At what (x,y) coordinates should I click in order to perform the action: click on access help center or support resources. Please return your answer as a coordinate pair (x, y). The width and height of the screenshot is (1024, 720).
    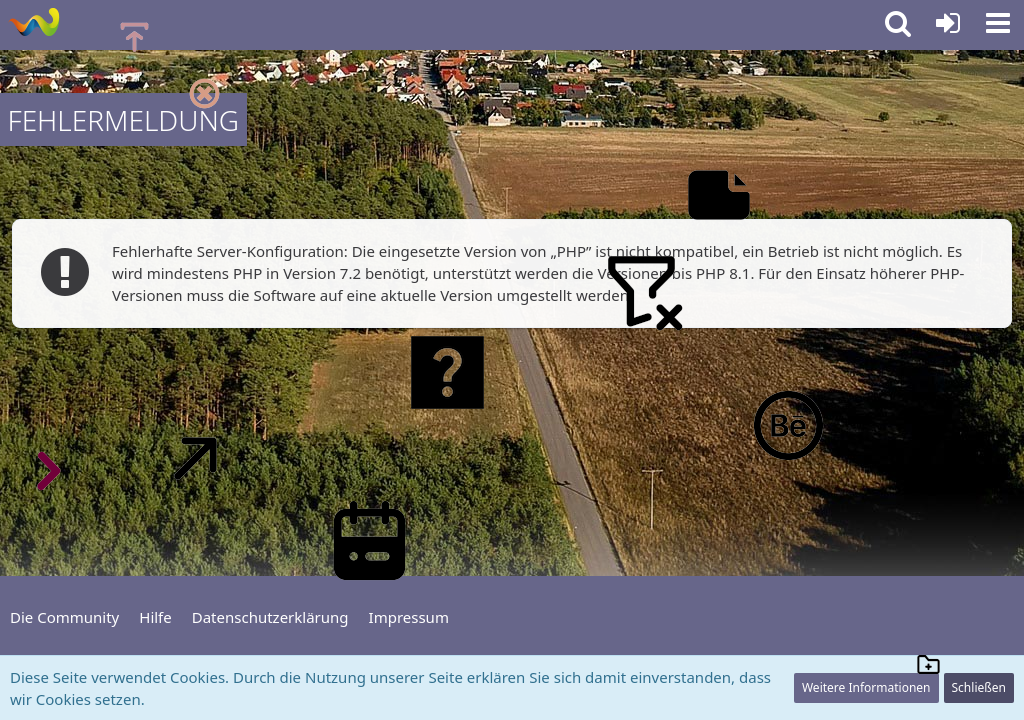
    Looking at the image, I should click on (447, 372).